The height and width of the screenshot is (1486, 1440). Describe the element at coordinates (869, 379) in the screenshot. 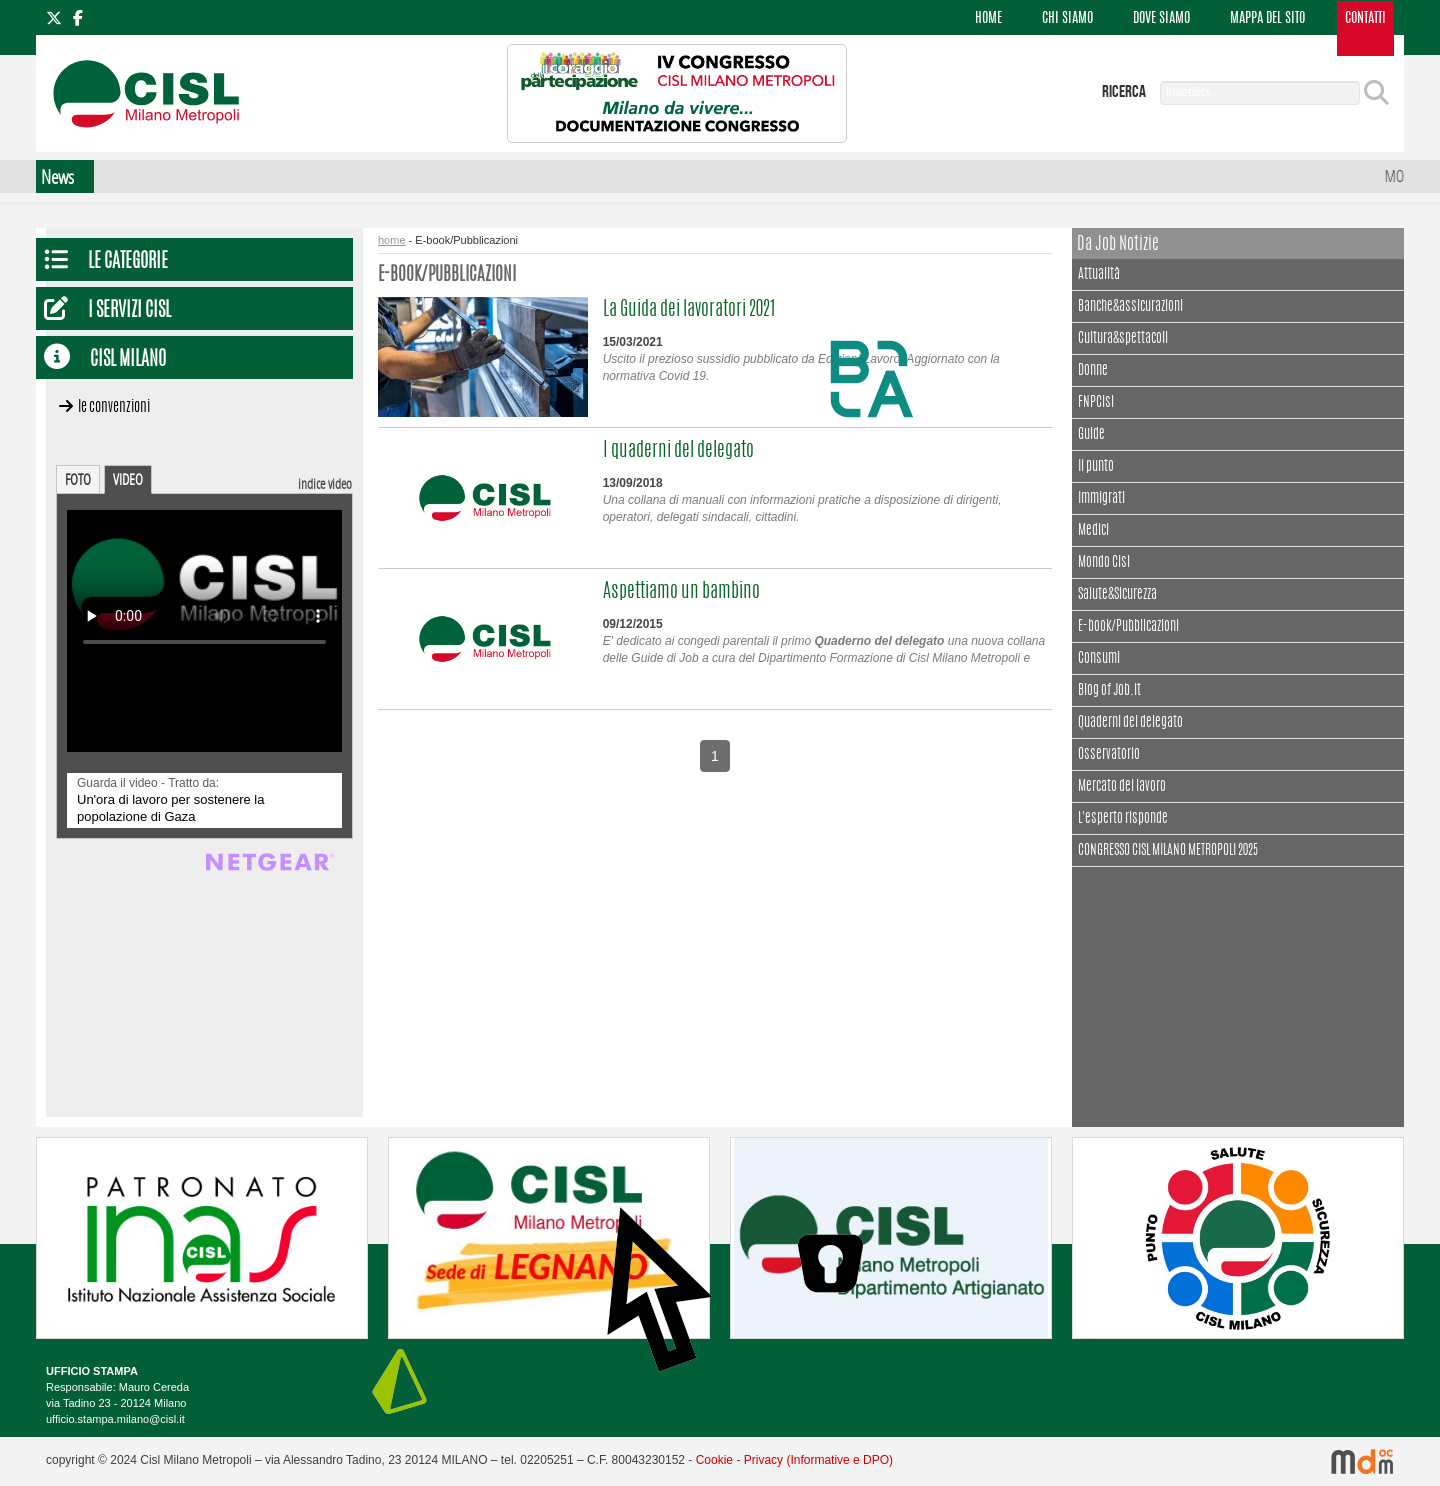

I see `switch between languages or translation mode` at that location.